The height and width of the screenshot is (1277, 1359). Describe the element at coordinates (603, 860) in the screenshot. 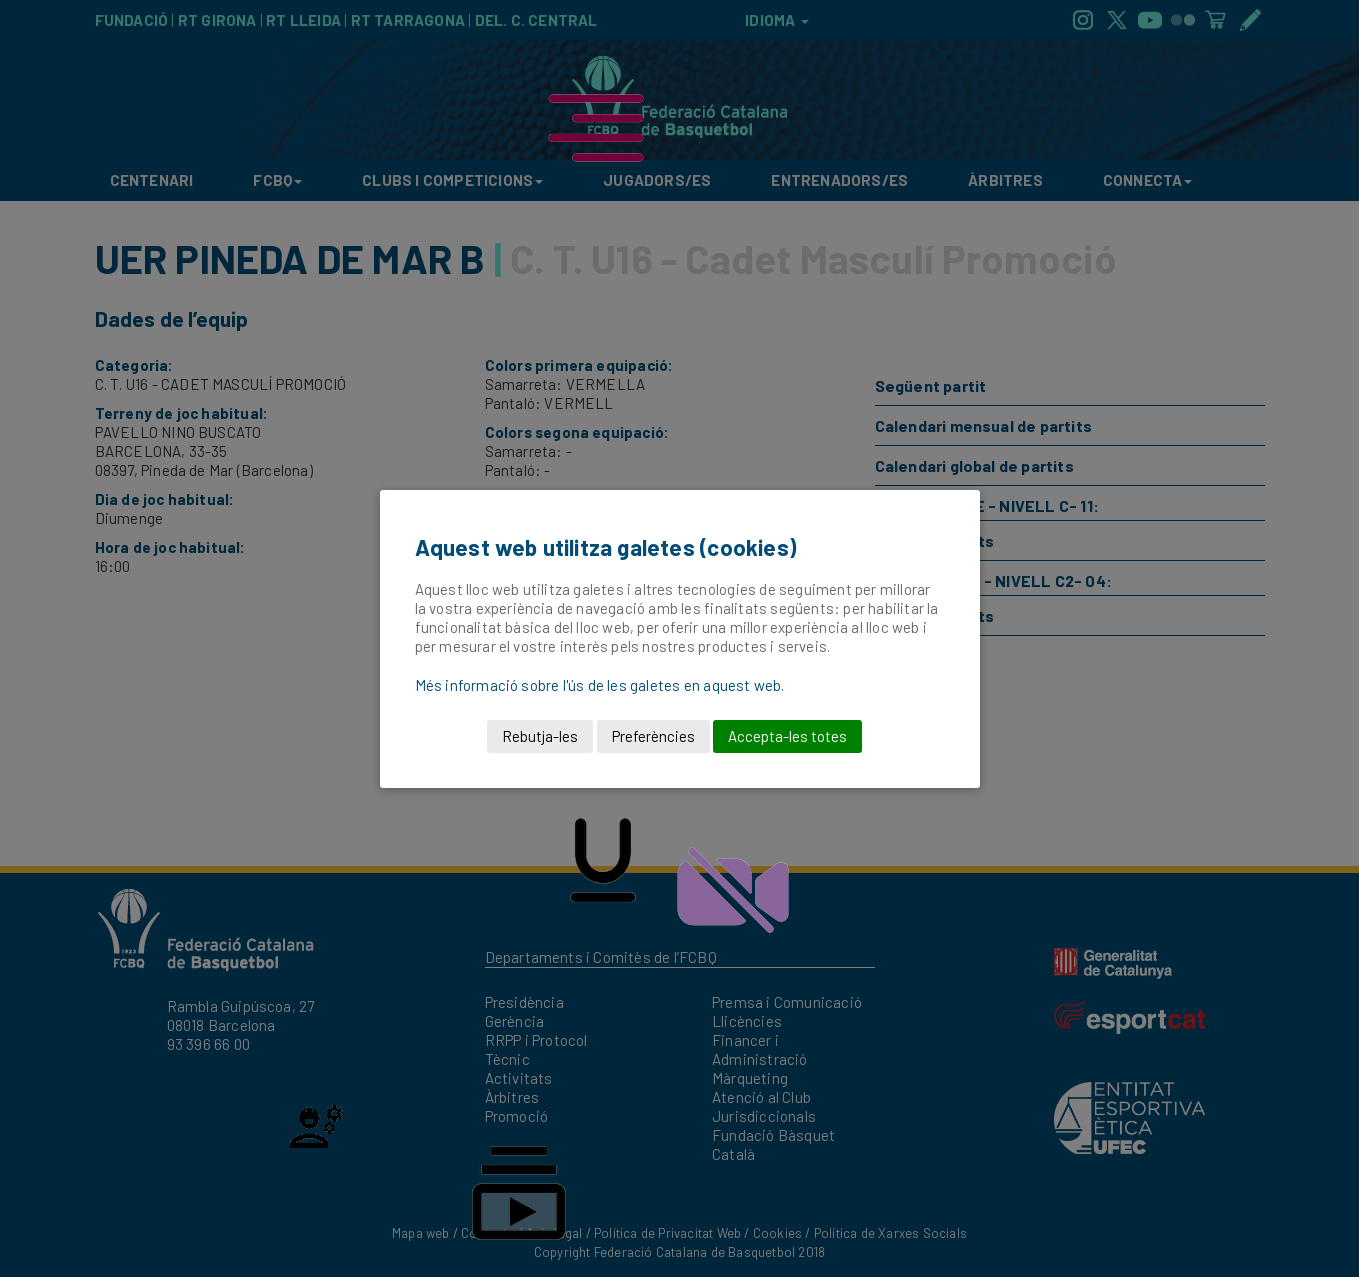

I see `apply underline formatting to selected text` at that location.